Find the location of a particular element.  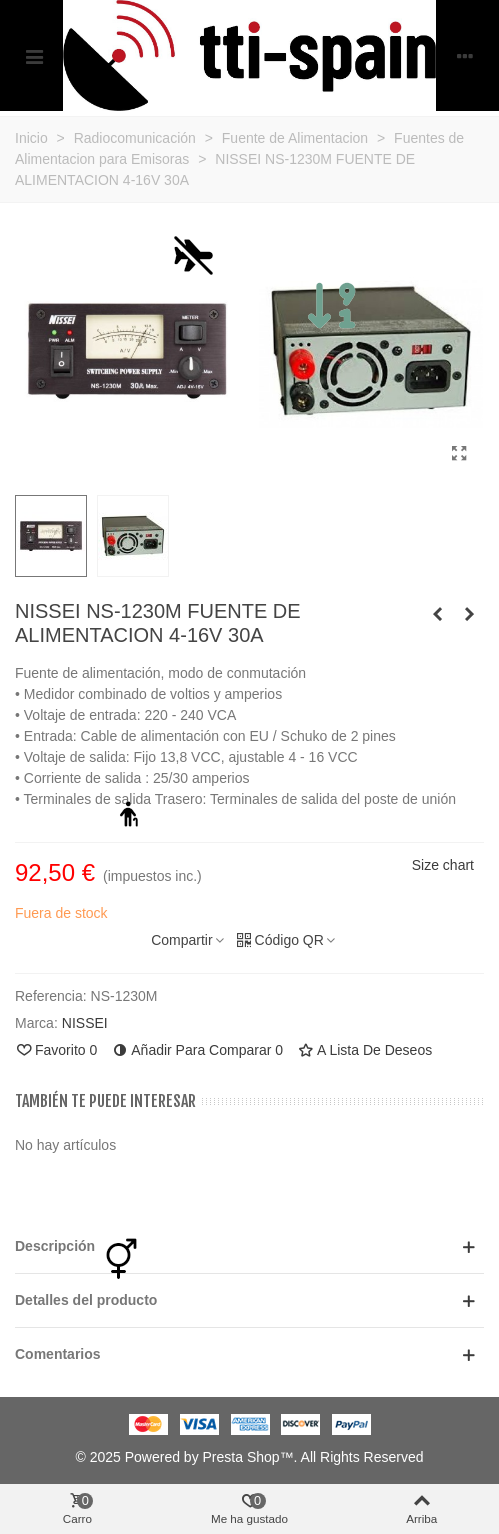

indicates accessibility features or services is located at coordinates (128, 814).